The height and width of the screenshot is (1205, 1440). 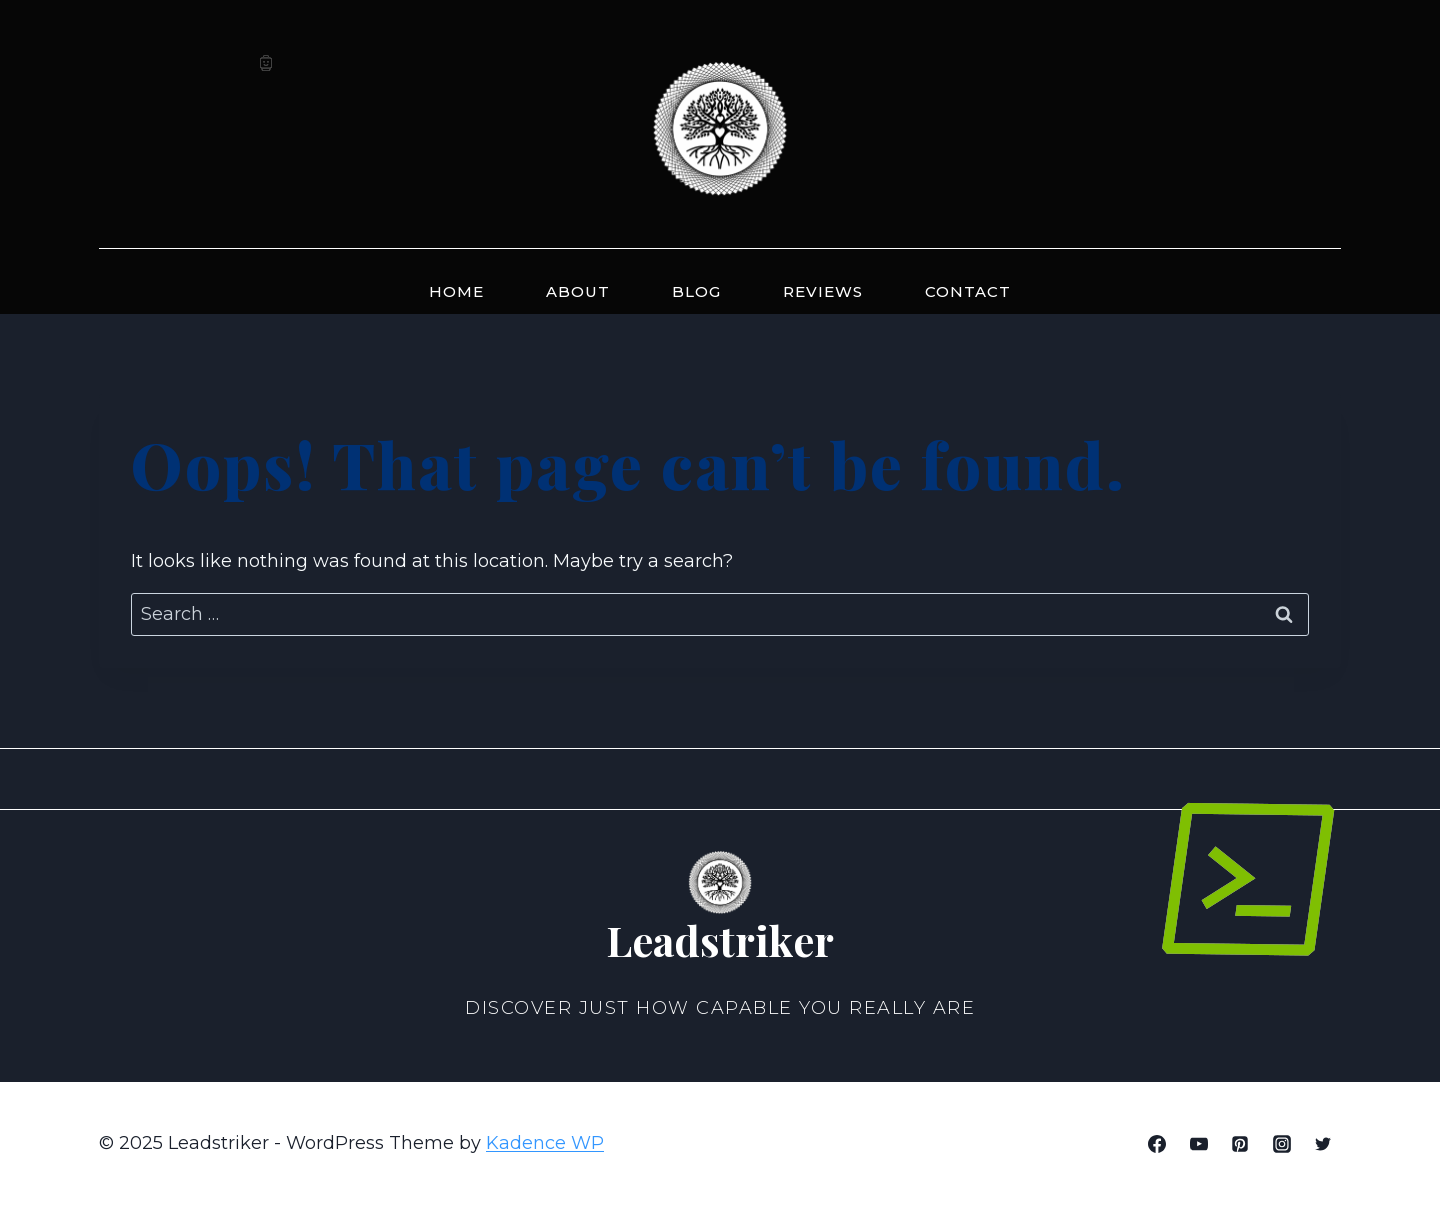 What do you see at coordinates (1248, 879) in the screenshot?
I see `open powershell terminal` at bounding box center [1248, 879].